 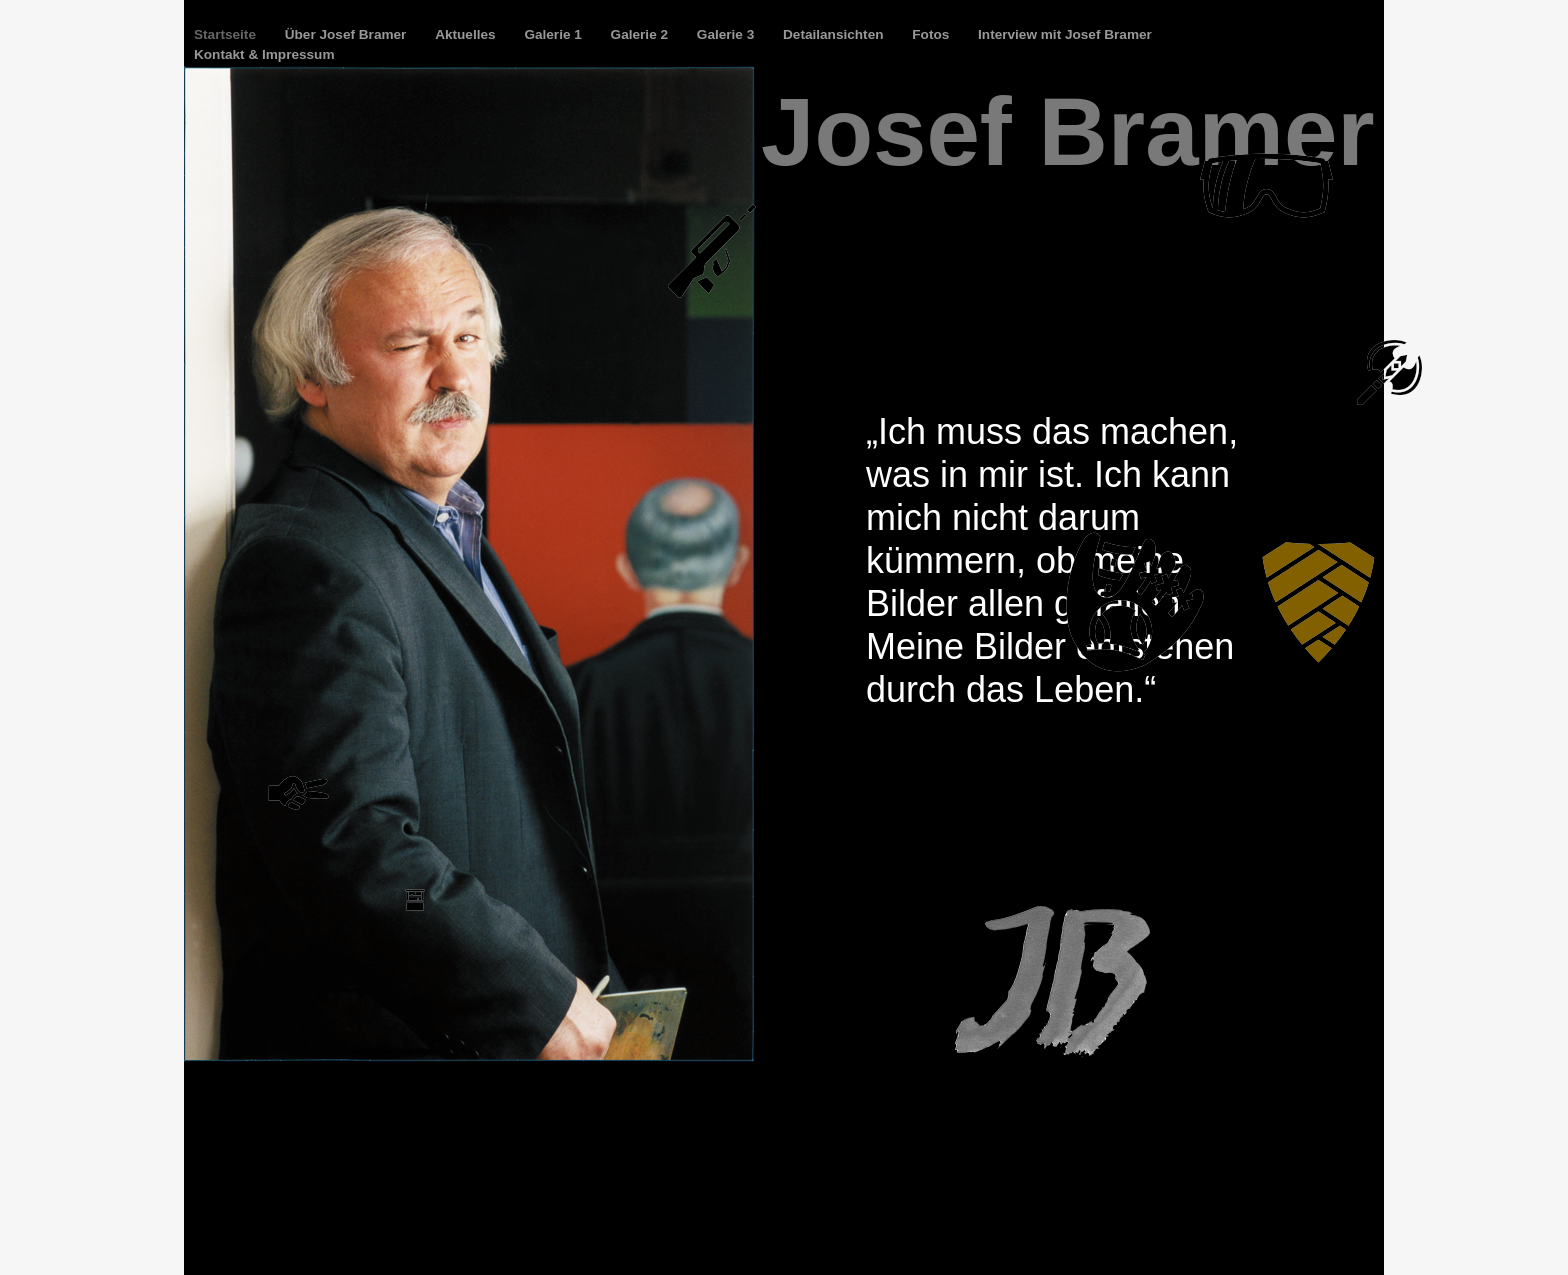 I want to click on scissors gesture in rock-paper-scissors game, so click(x=299, y=789).